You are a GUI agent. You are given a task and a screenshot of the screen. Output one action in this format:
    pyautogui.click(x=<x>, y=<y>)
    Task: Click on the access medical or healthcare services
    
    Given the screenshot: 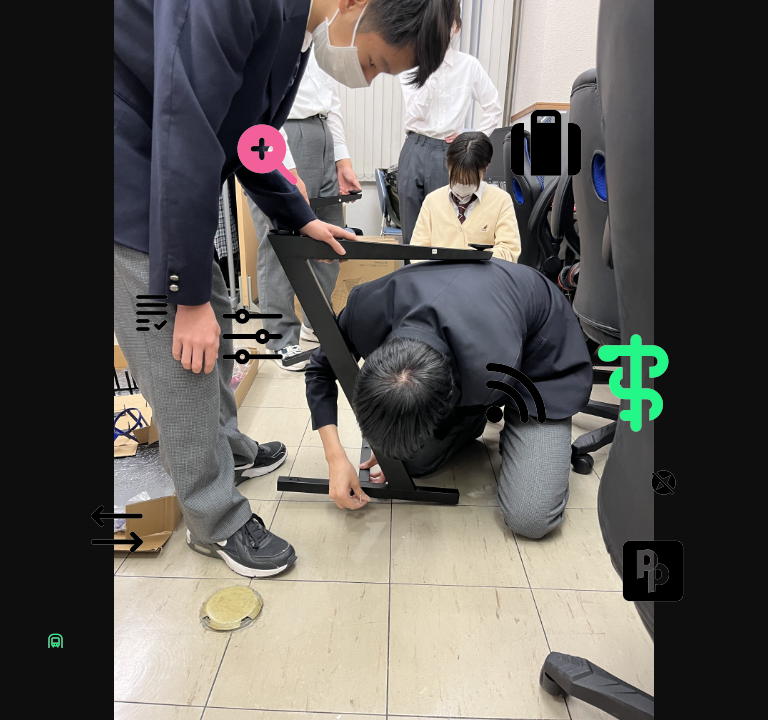 What is the action you would take?
    pyautogui.click(x=636, y=383)
    